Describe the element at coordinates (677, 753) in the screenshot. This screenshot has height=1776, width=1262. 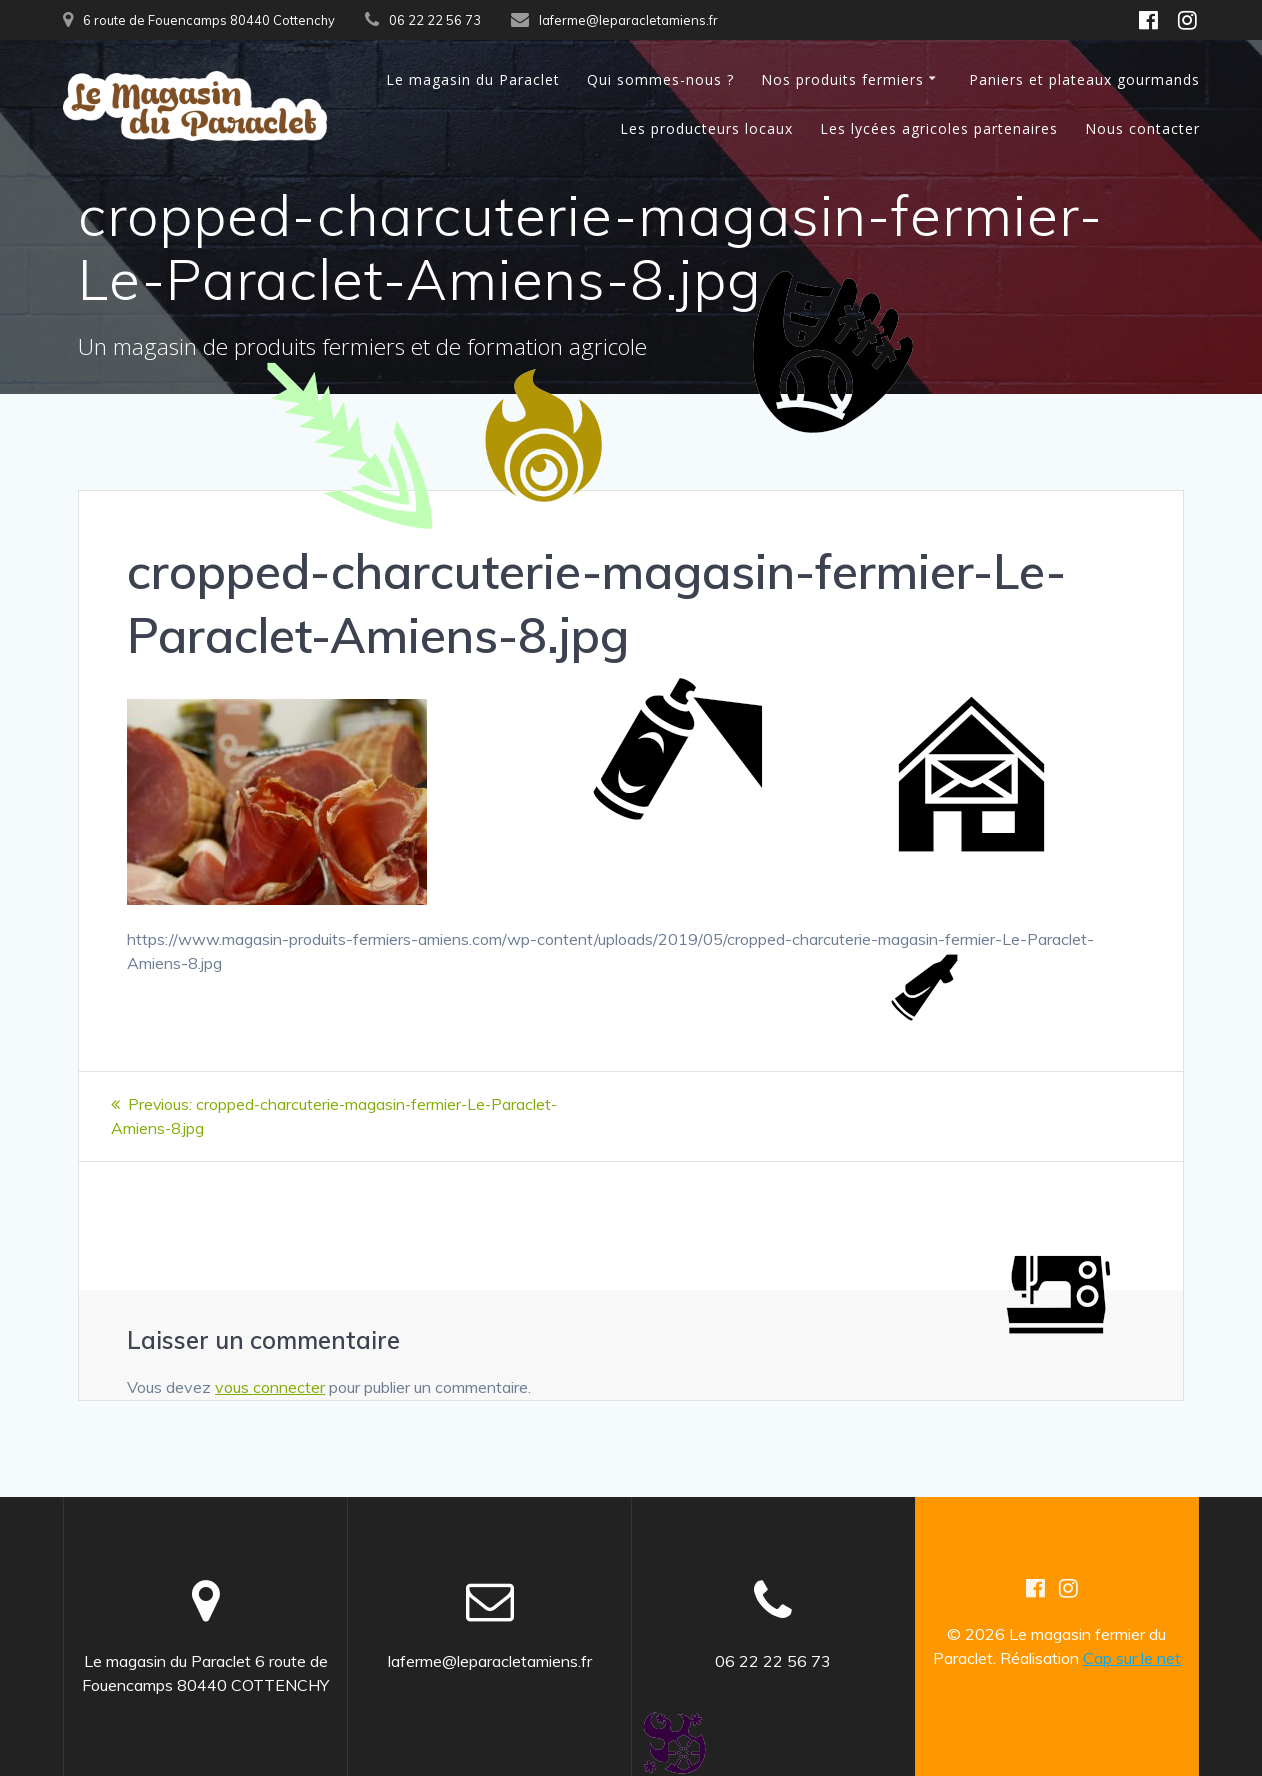
I see `apply spray paint or graffiti tool` at that location.